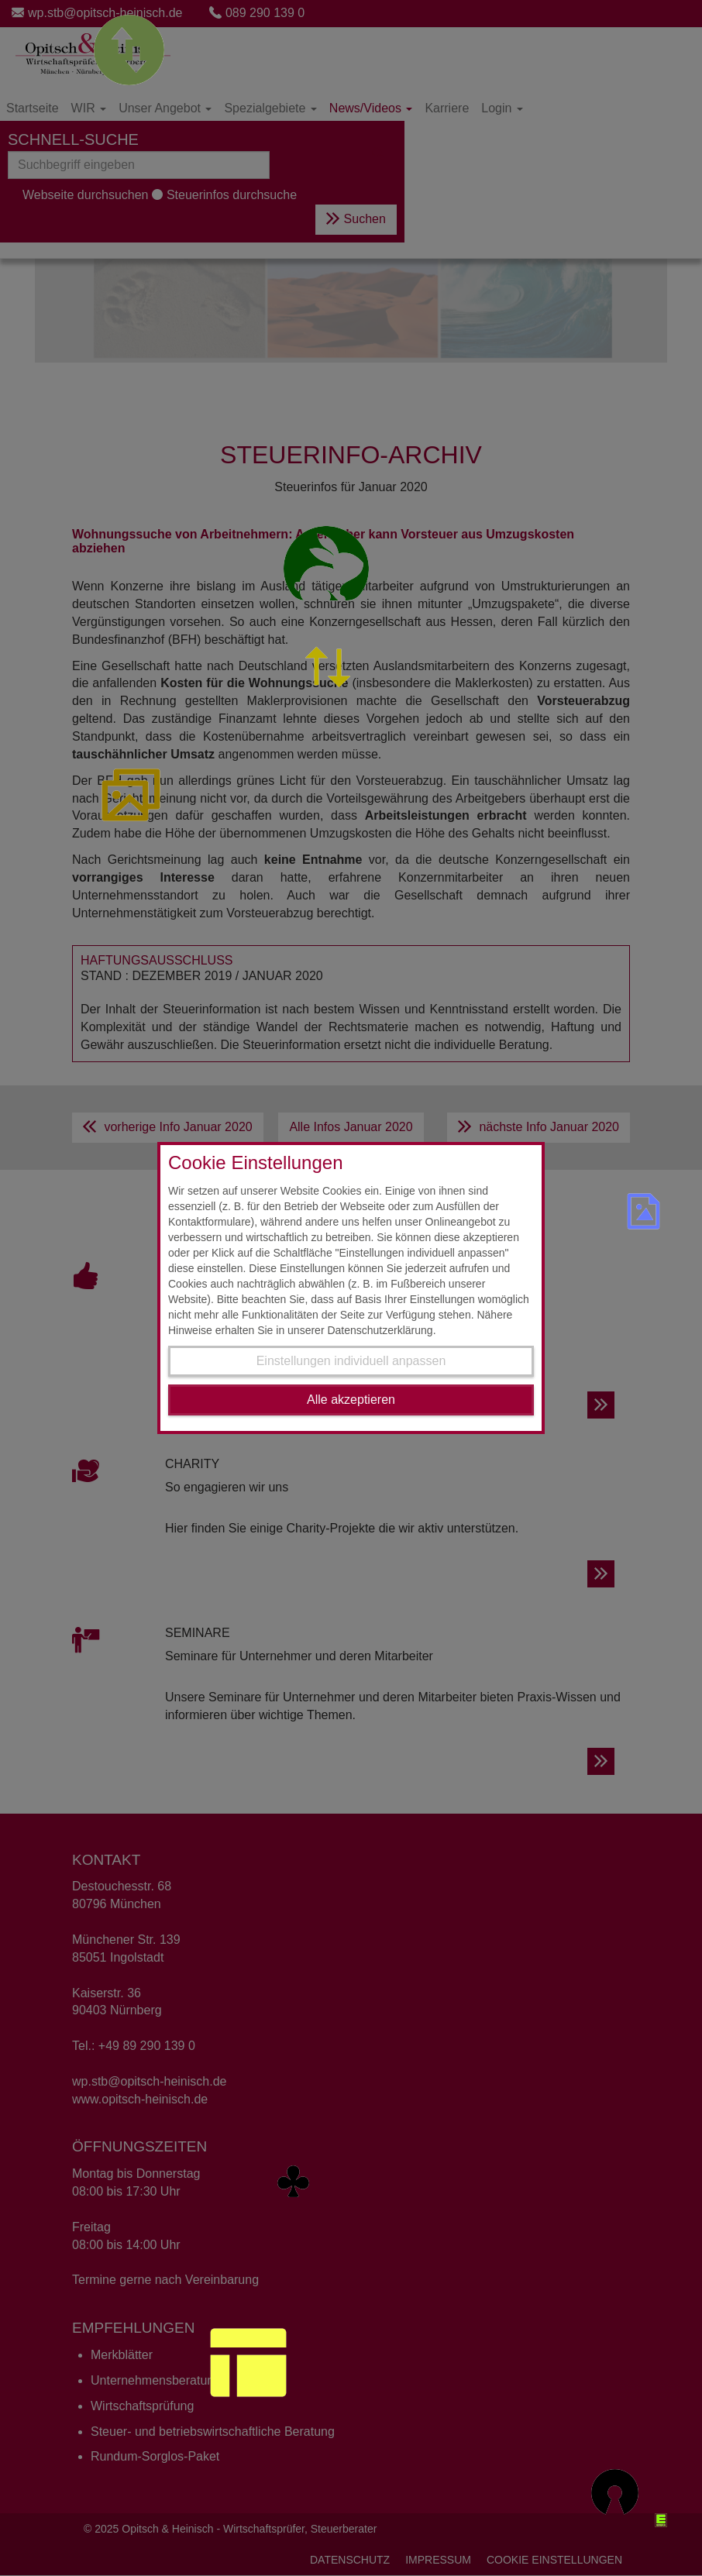 The height and width of the screenshot is (2576, 702). I want to click on view multiple images or photo gallery, so click(131, 795).